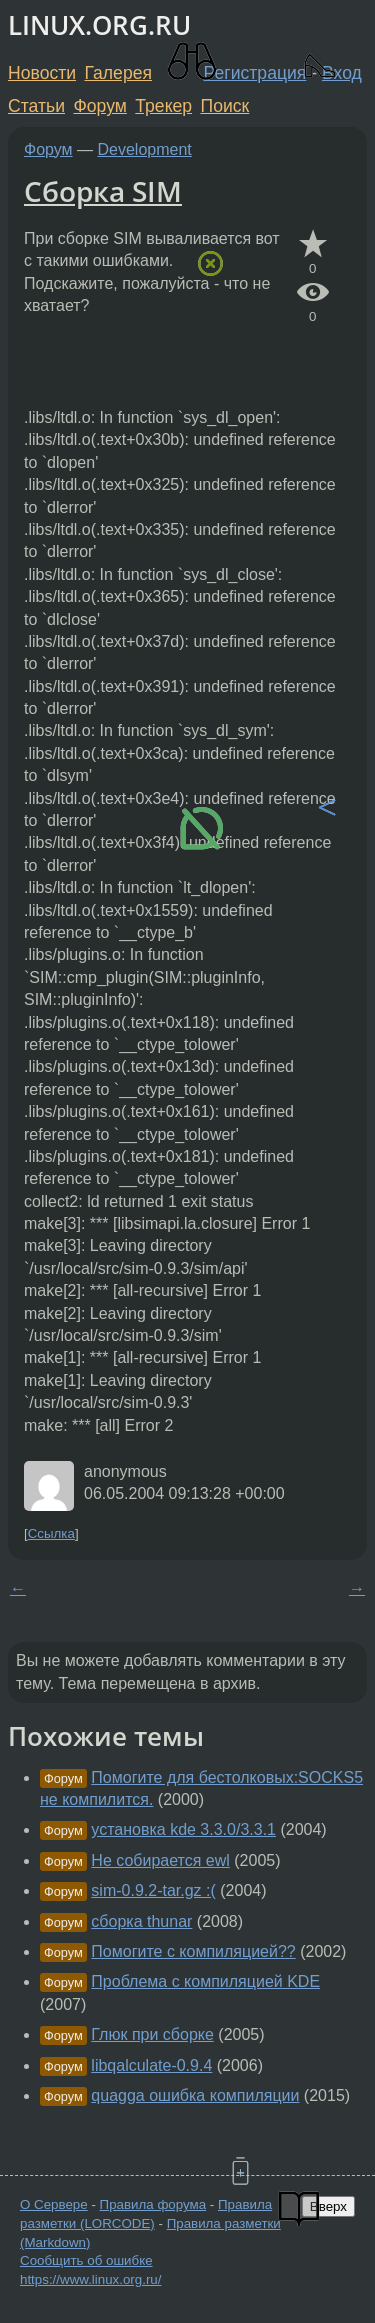  I want to click on browse women's footwear category, so click(318, 66).